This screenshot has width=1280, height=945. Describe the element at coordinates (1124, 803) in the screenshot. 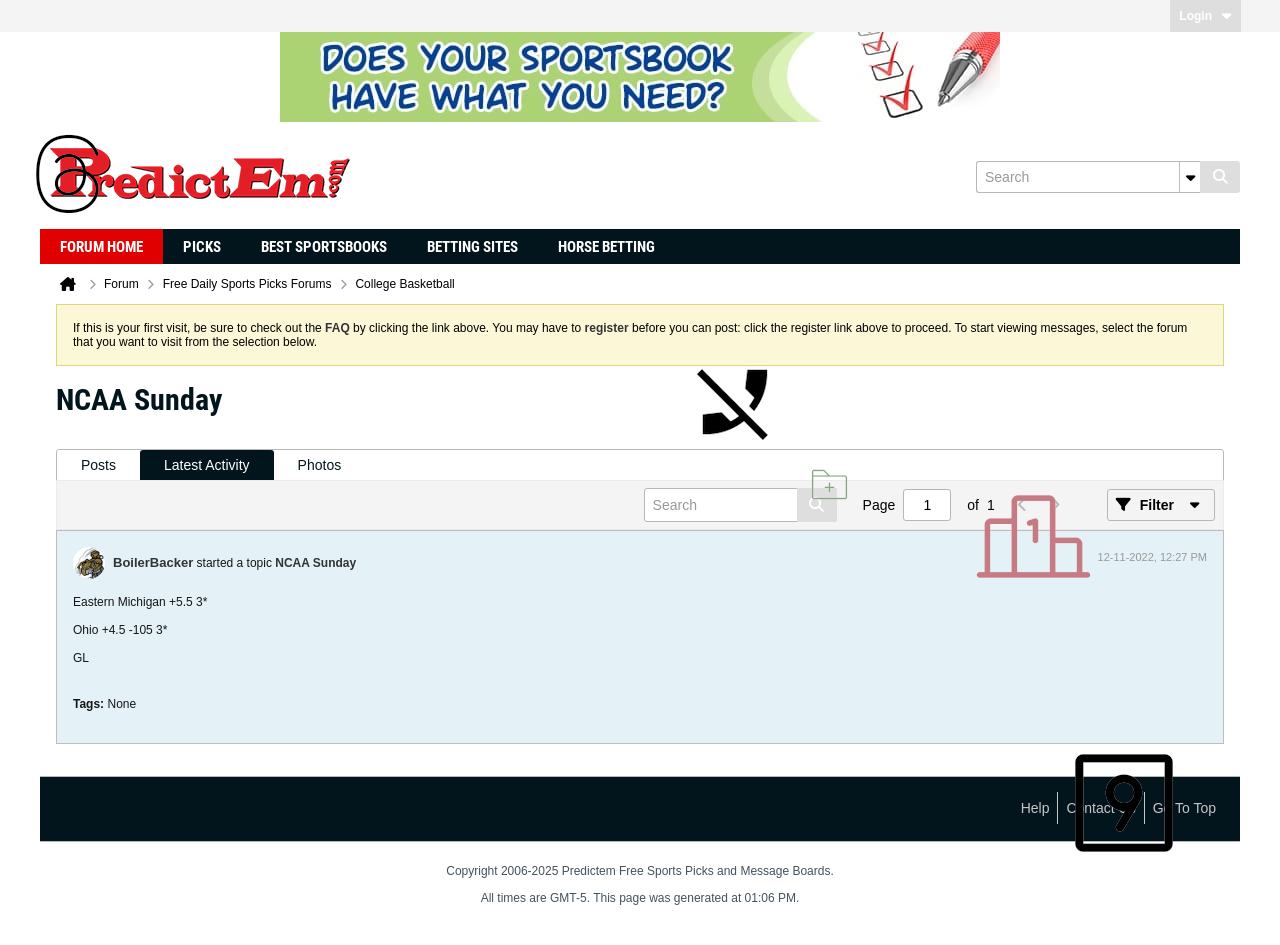

I see `select number nine` at that location.